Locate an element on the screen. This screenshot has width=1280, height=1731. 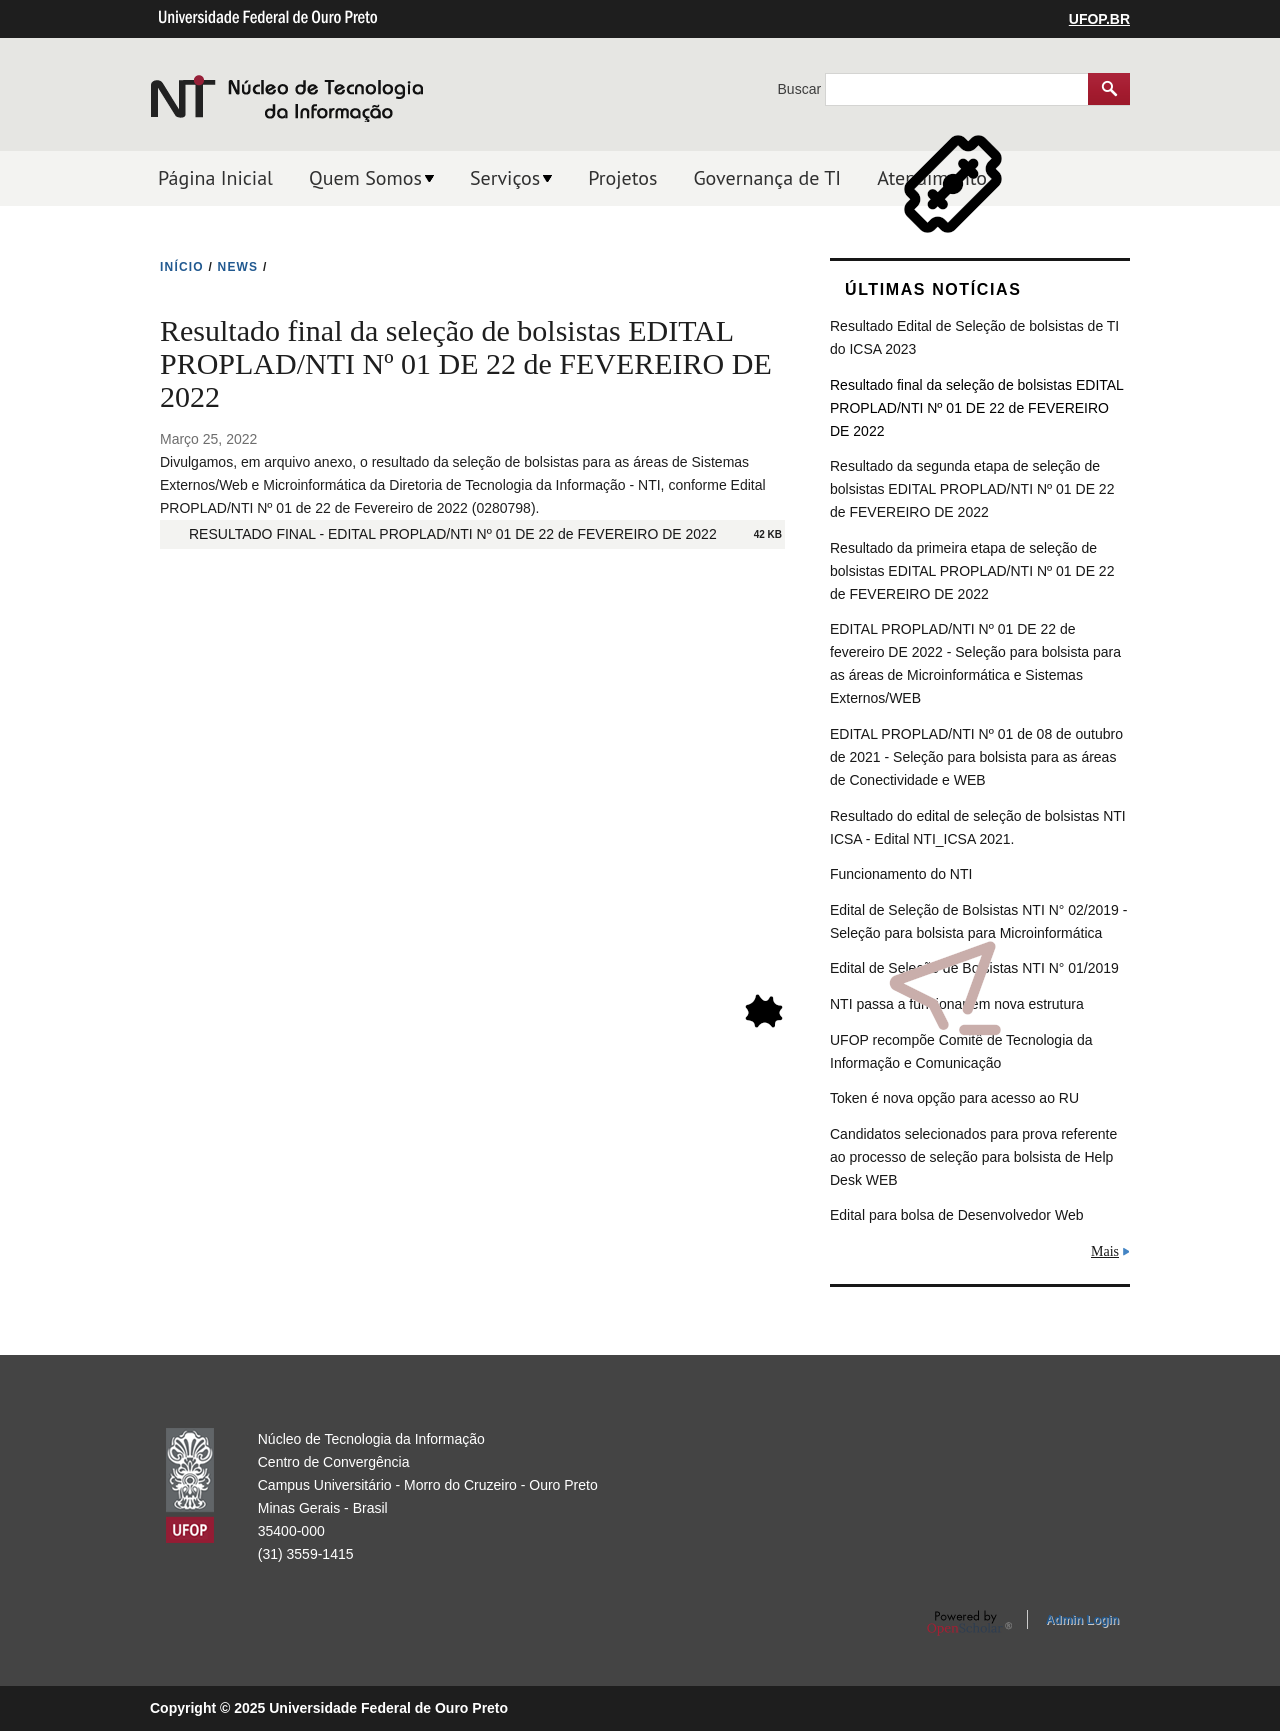
indicates an explosion or impact event is located at coordinates (764, 1011).